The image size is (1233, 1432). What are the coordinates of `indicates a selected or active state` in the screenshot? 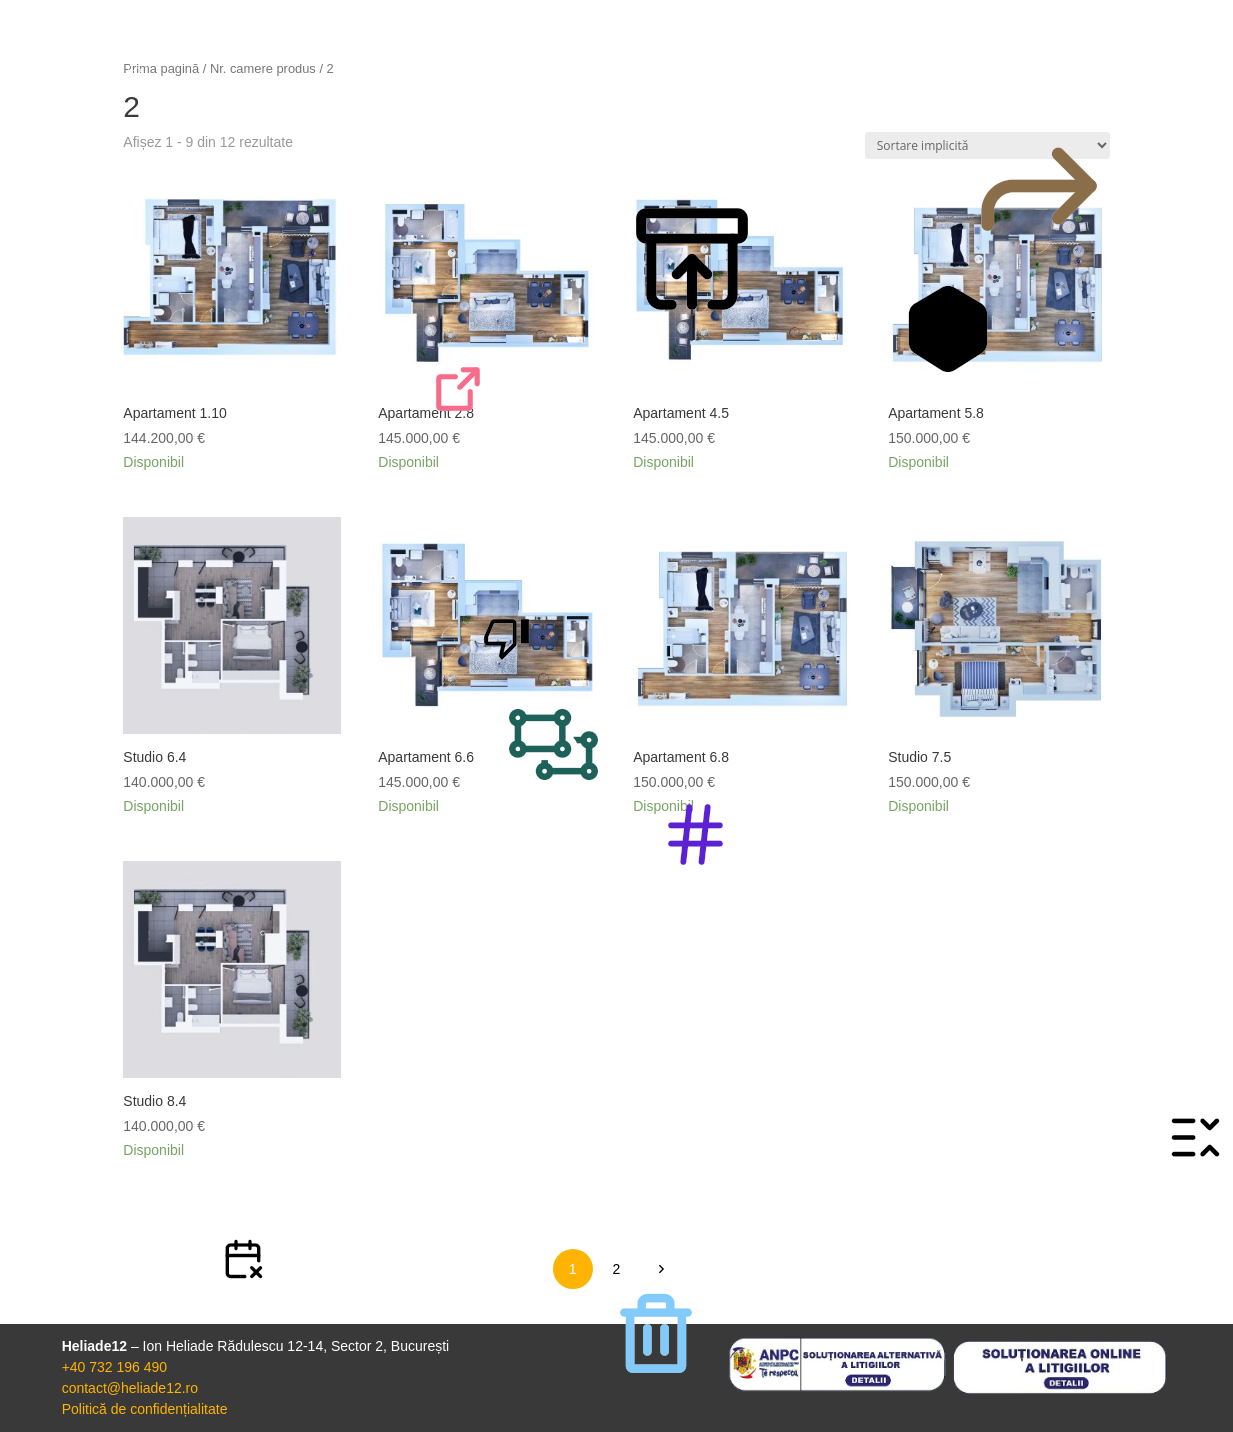 It's located at (948, 329).